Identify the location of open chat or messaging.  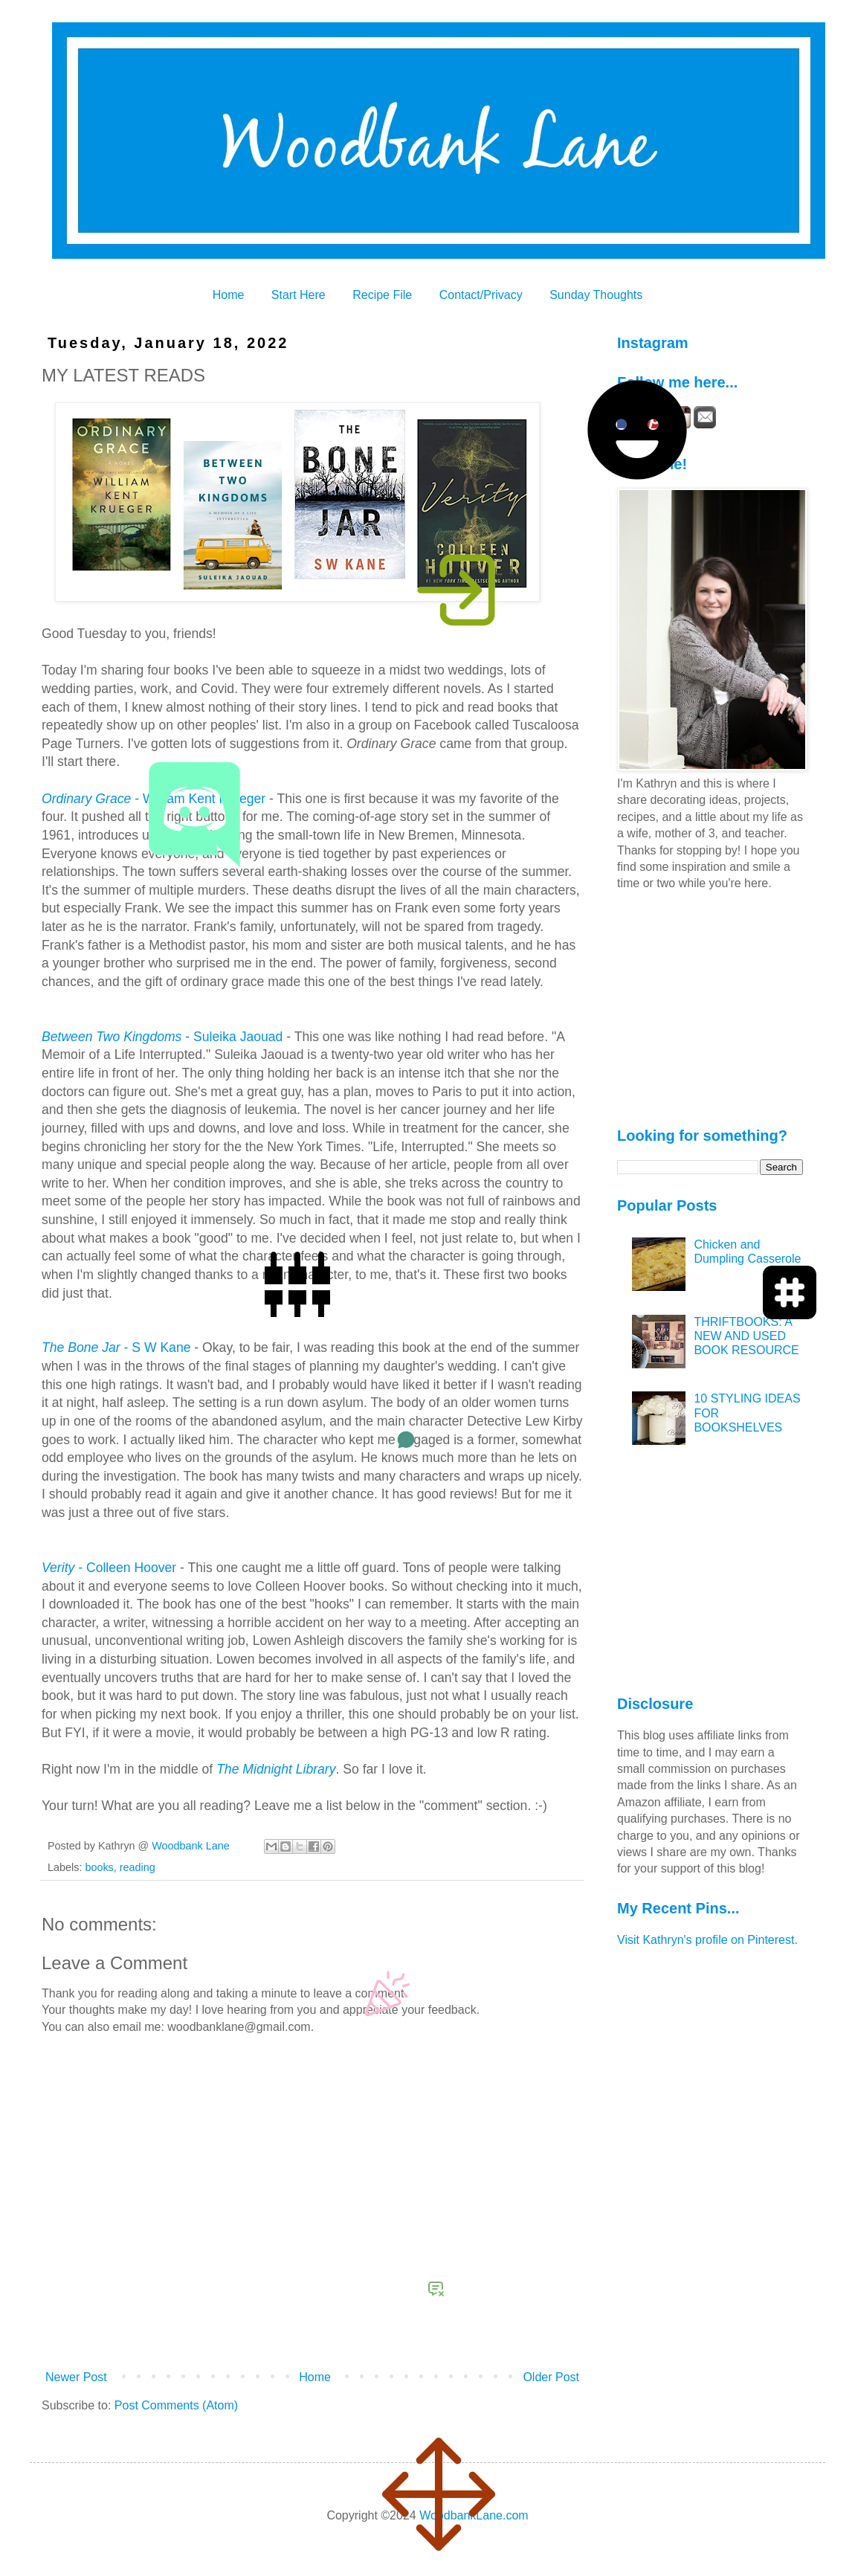
(406, 1440).